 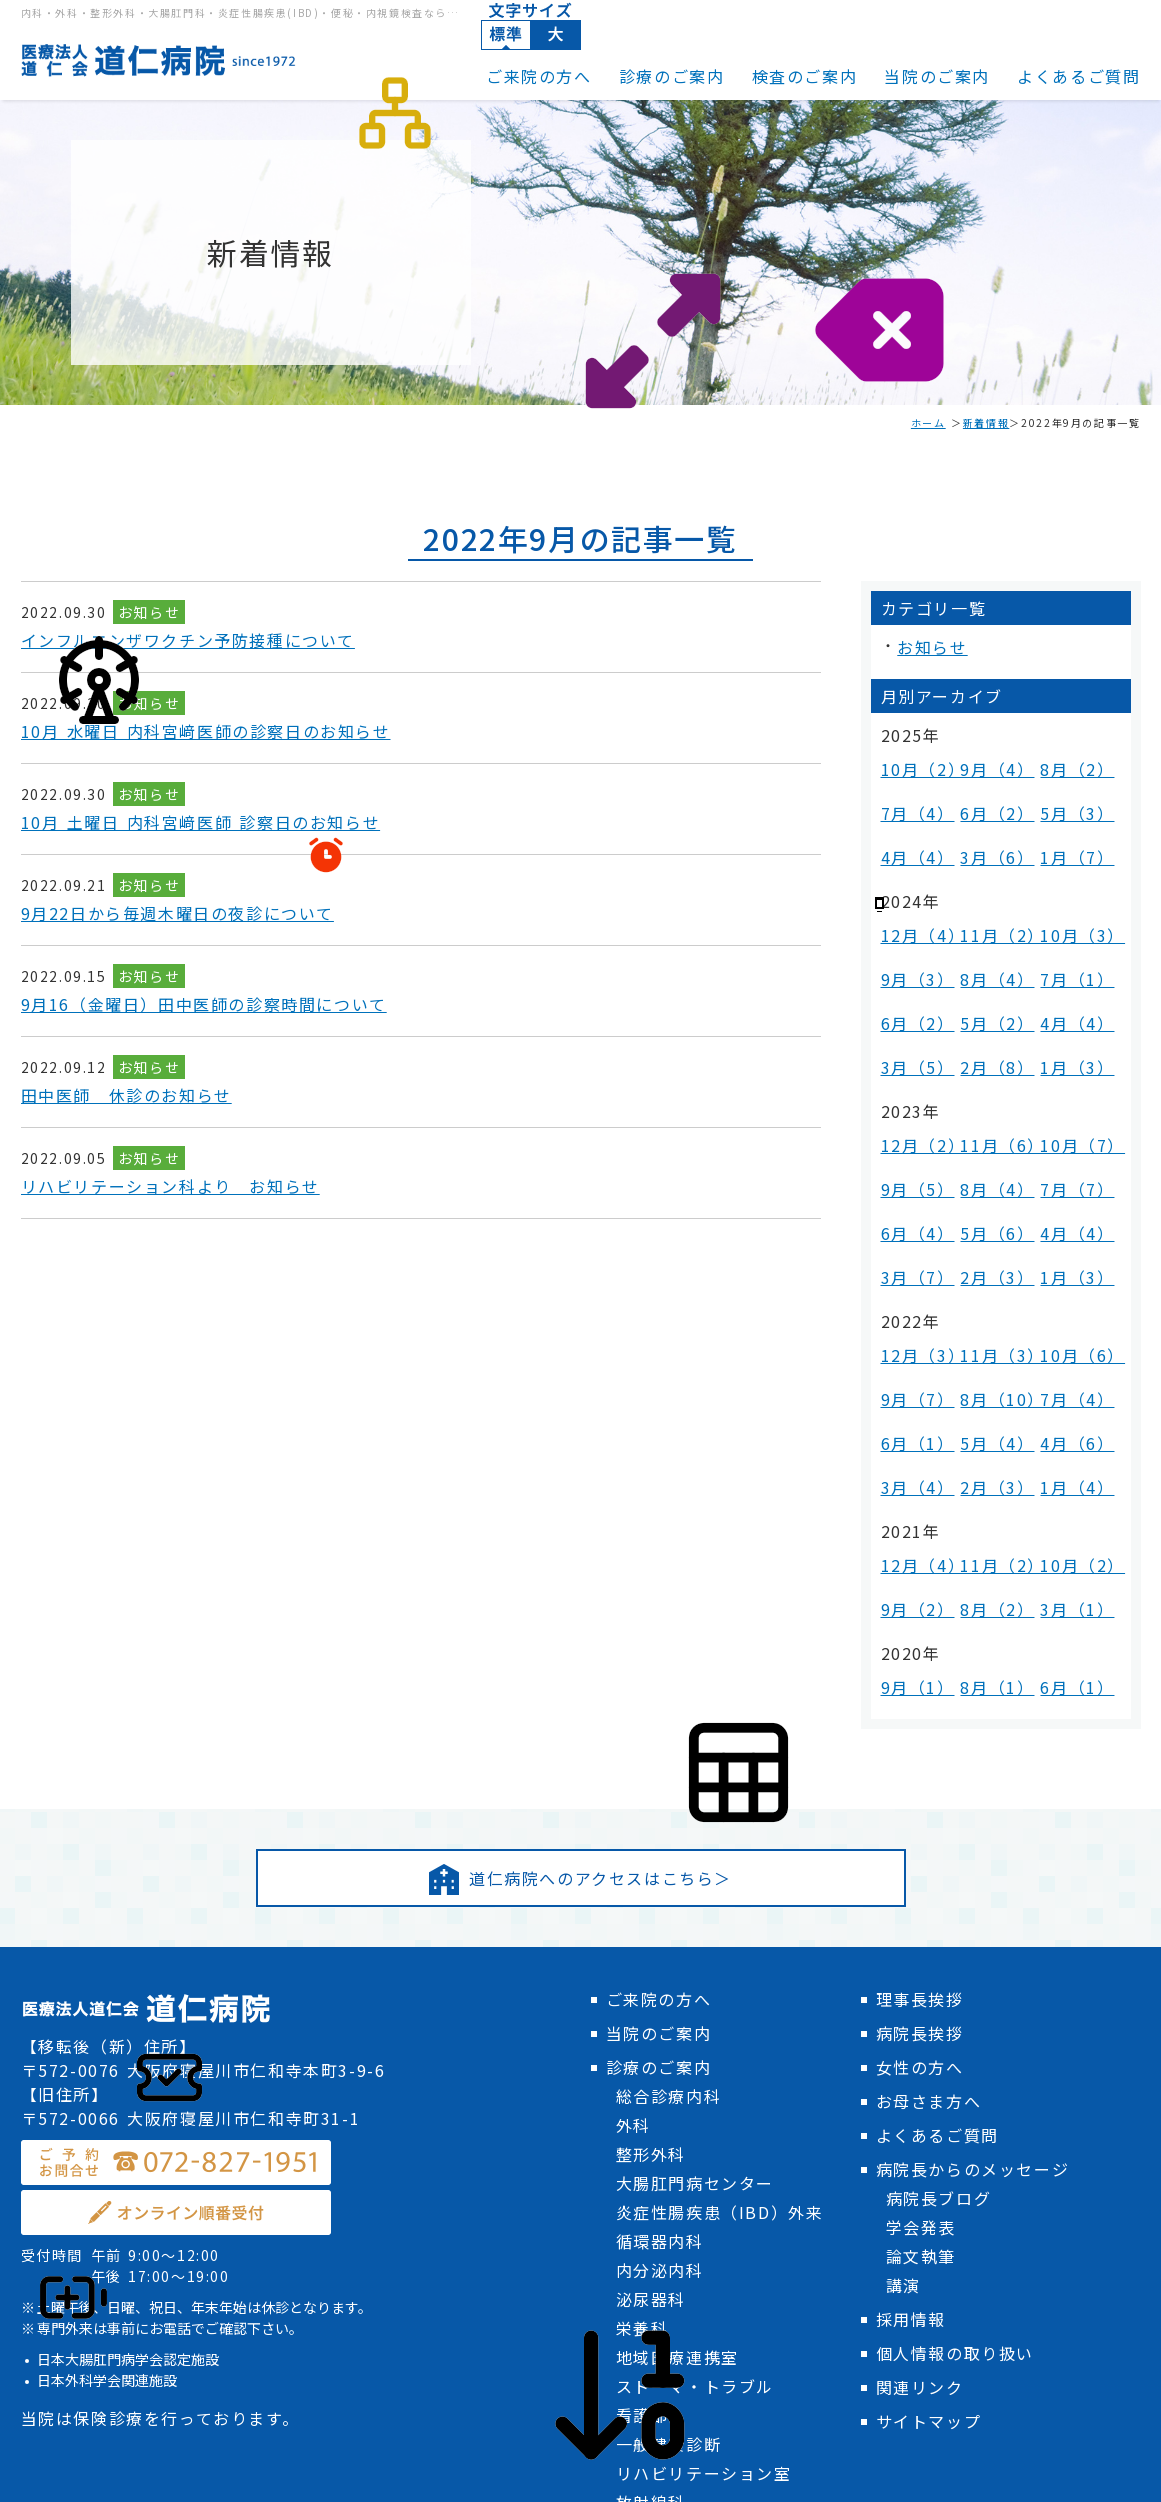 What do you see at coordinates (99, 680) in the screenshot?
I see `view amusement park or carnival attractions` at bounding box center [99, 680].